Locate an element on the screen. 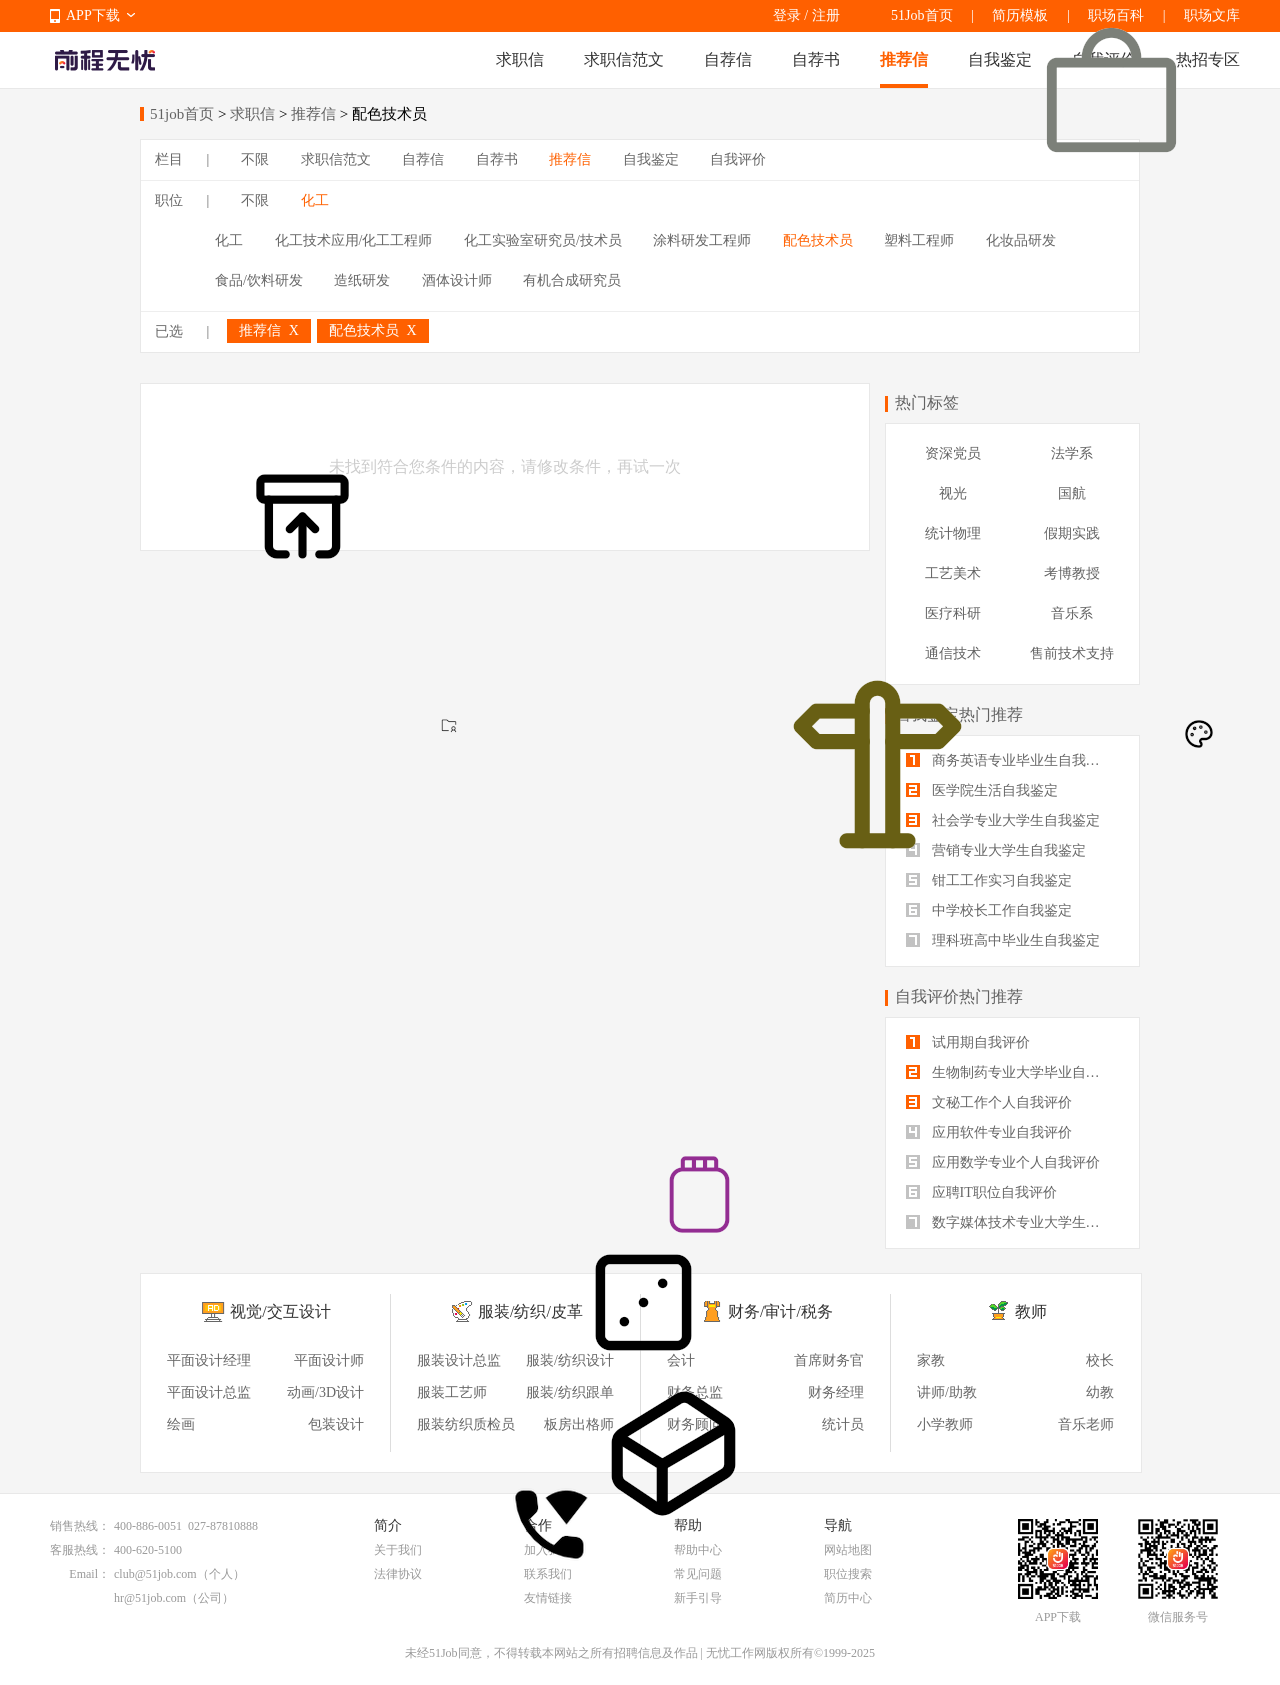 Image resolution: width=1280 pixels, height=1685 pixels. restore item from archive is located at coordinates (302, 516).